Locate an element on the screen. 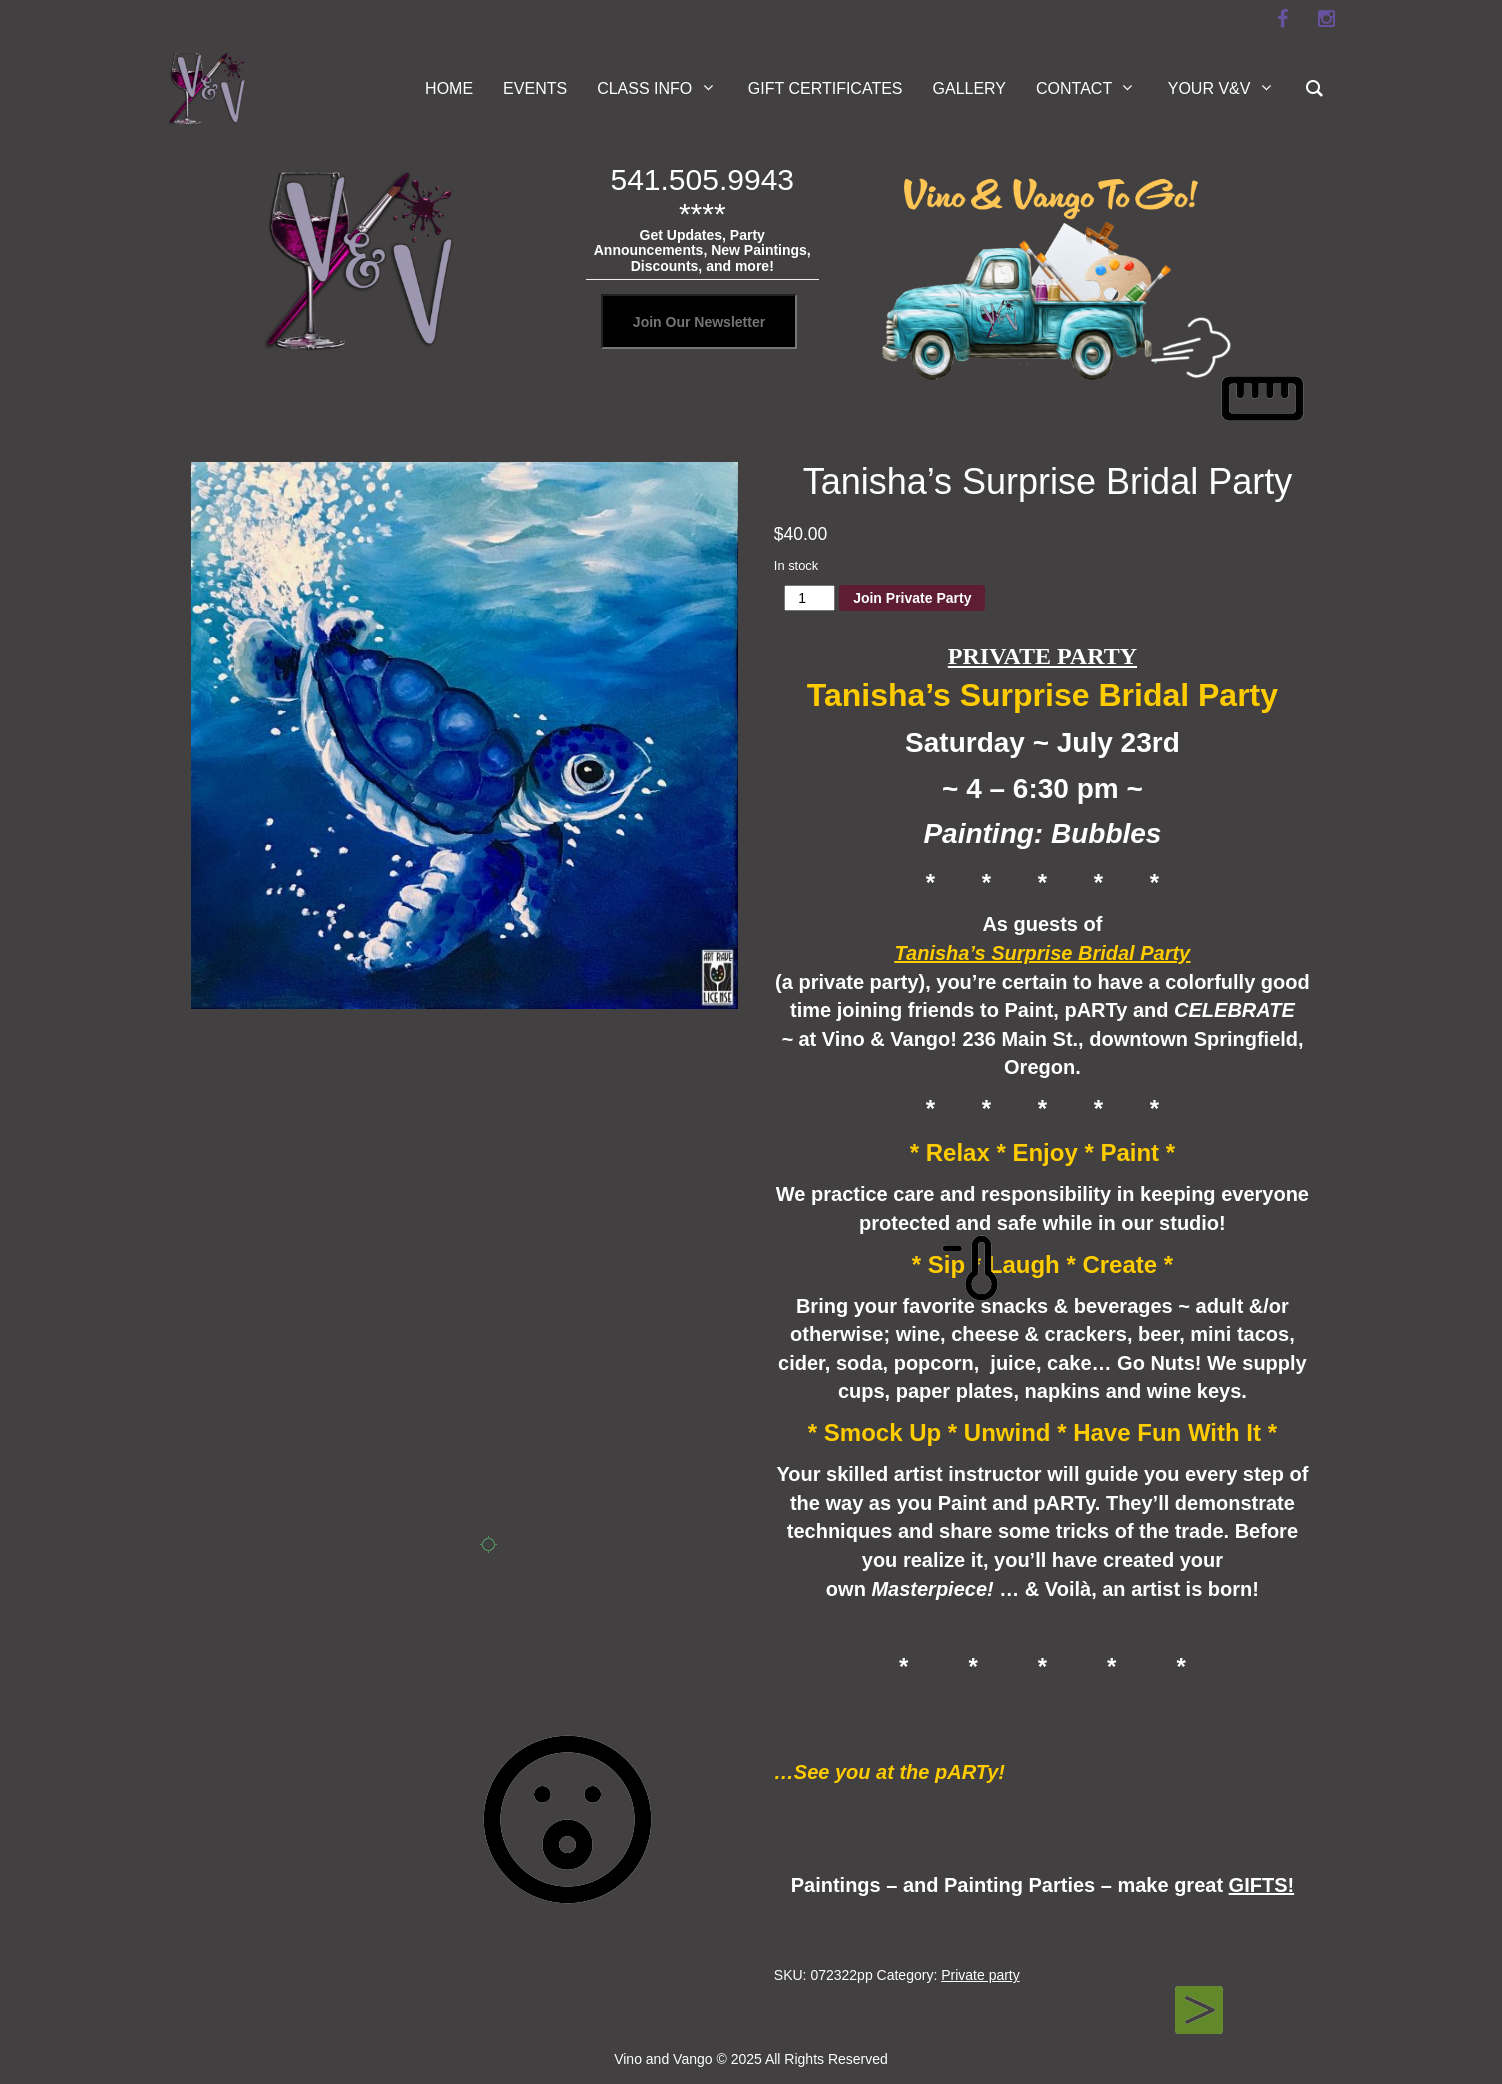 Image resolution: width=1502 pixels, height=2084 pixels. react with surprise to a message or post is located at coordinates (567, 1819).